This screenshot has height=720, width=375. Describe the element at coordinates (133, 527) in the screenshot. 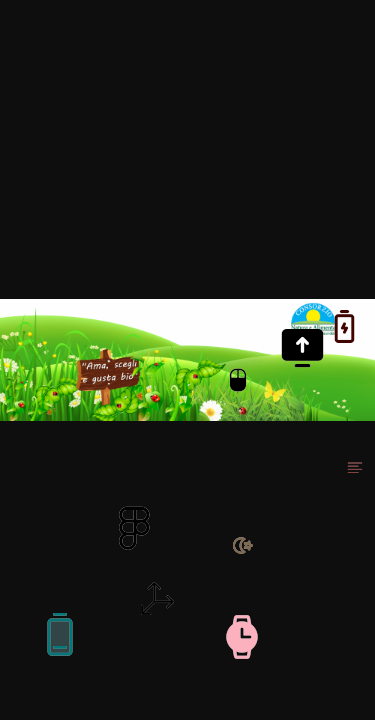

I see `open figma` at that location.